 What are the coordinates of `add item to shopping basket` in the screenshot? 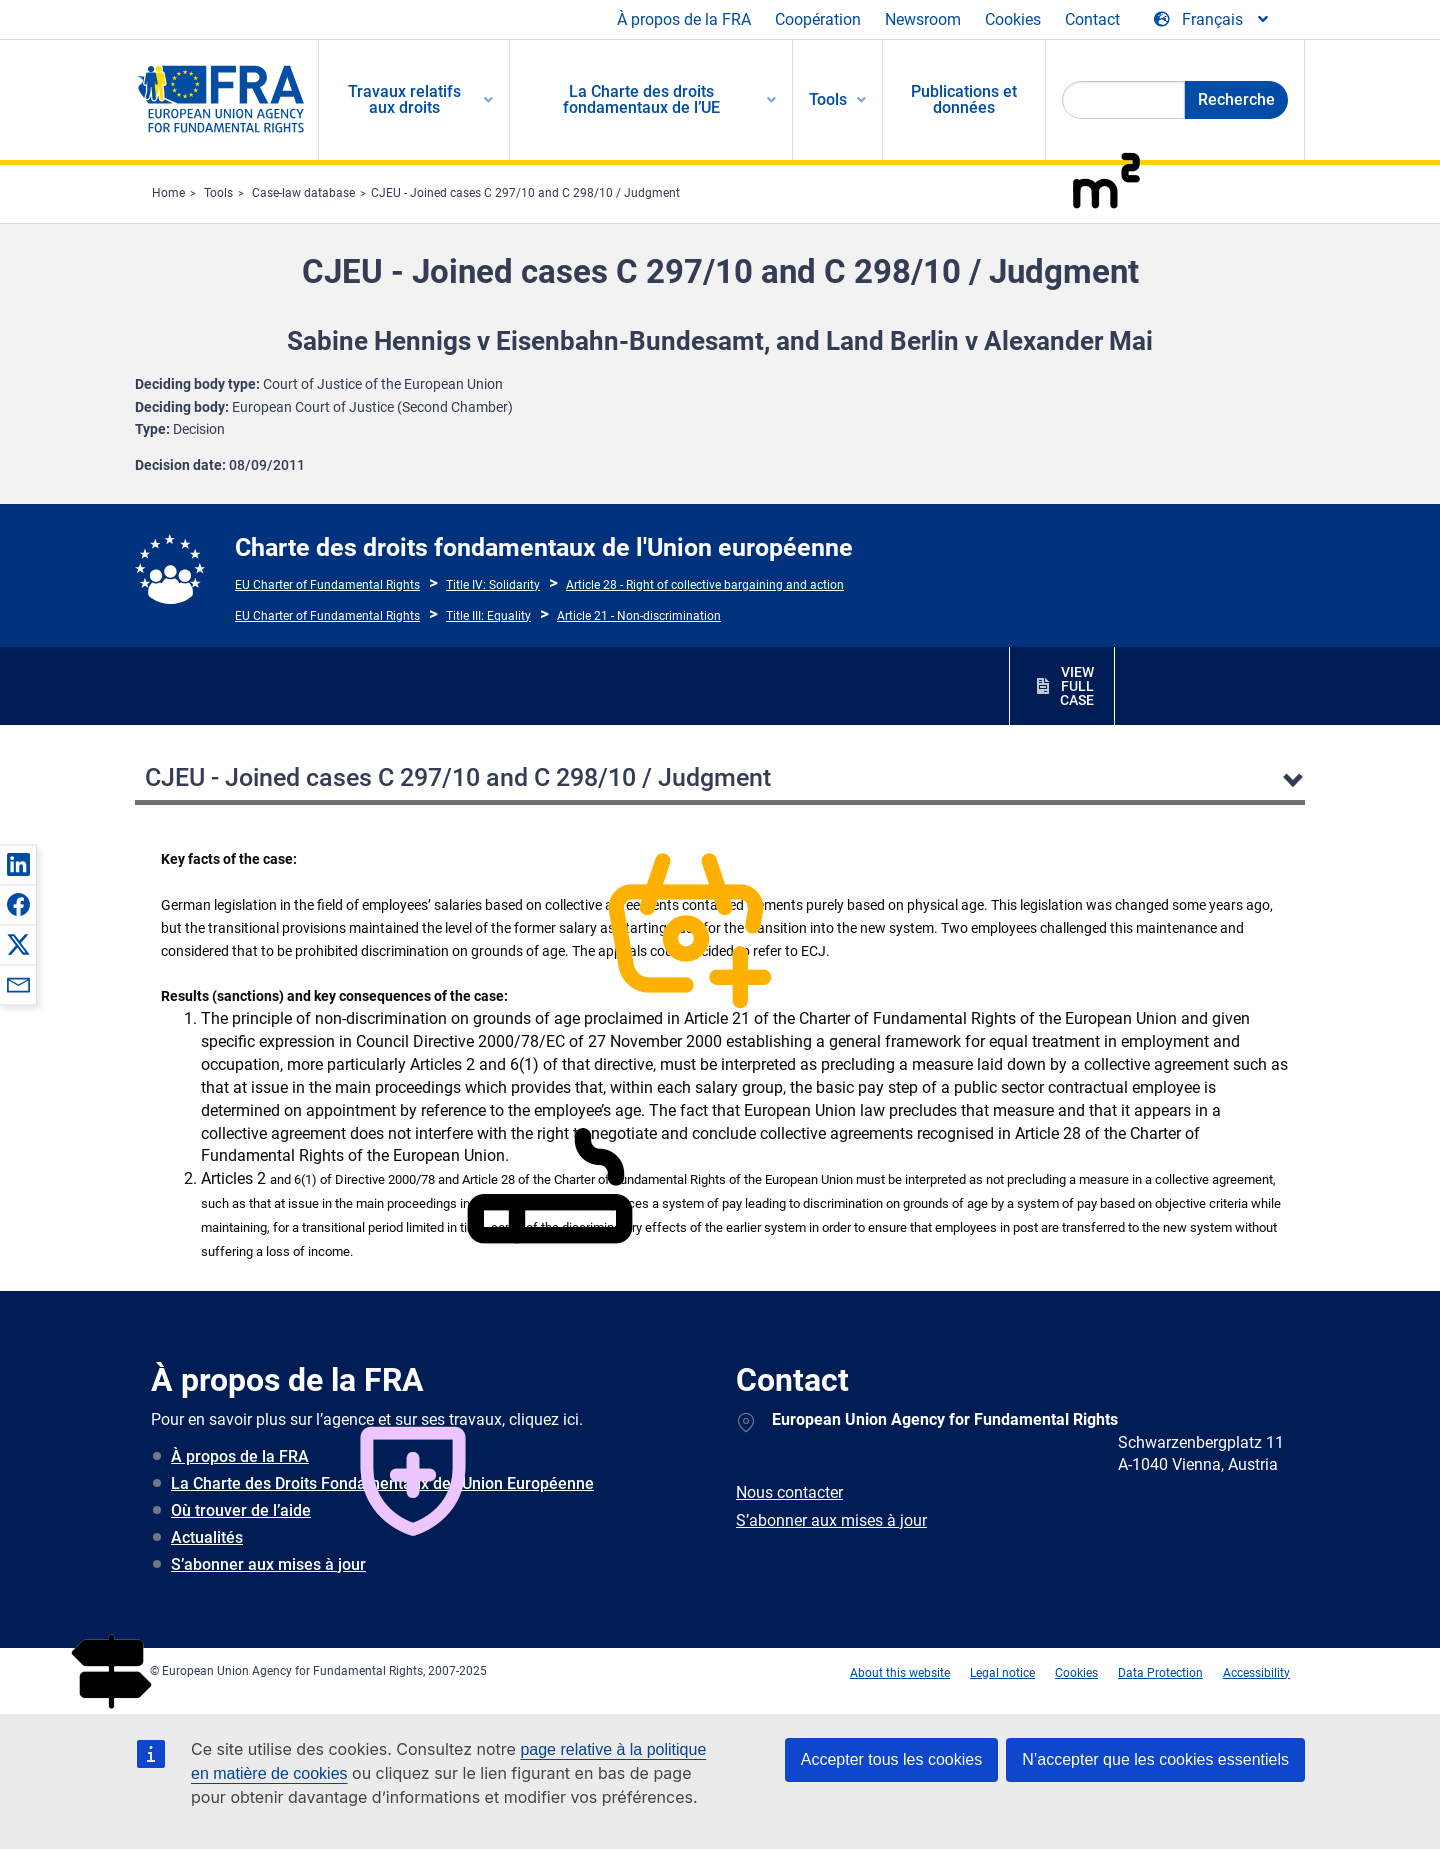 It's located at (686, 923).